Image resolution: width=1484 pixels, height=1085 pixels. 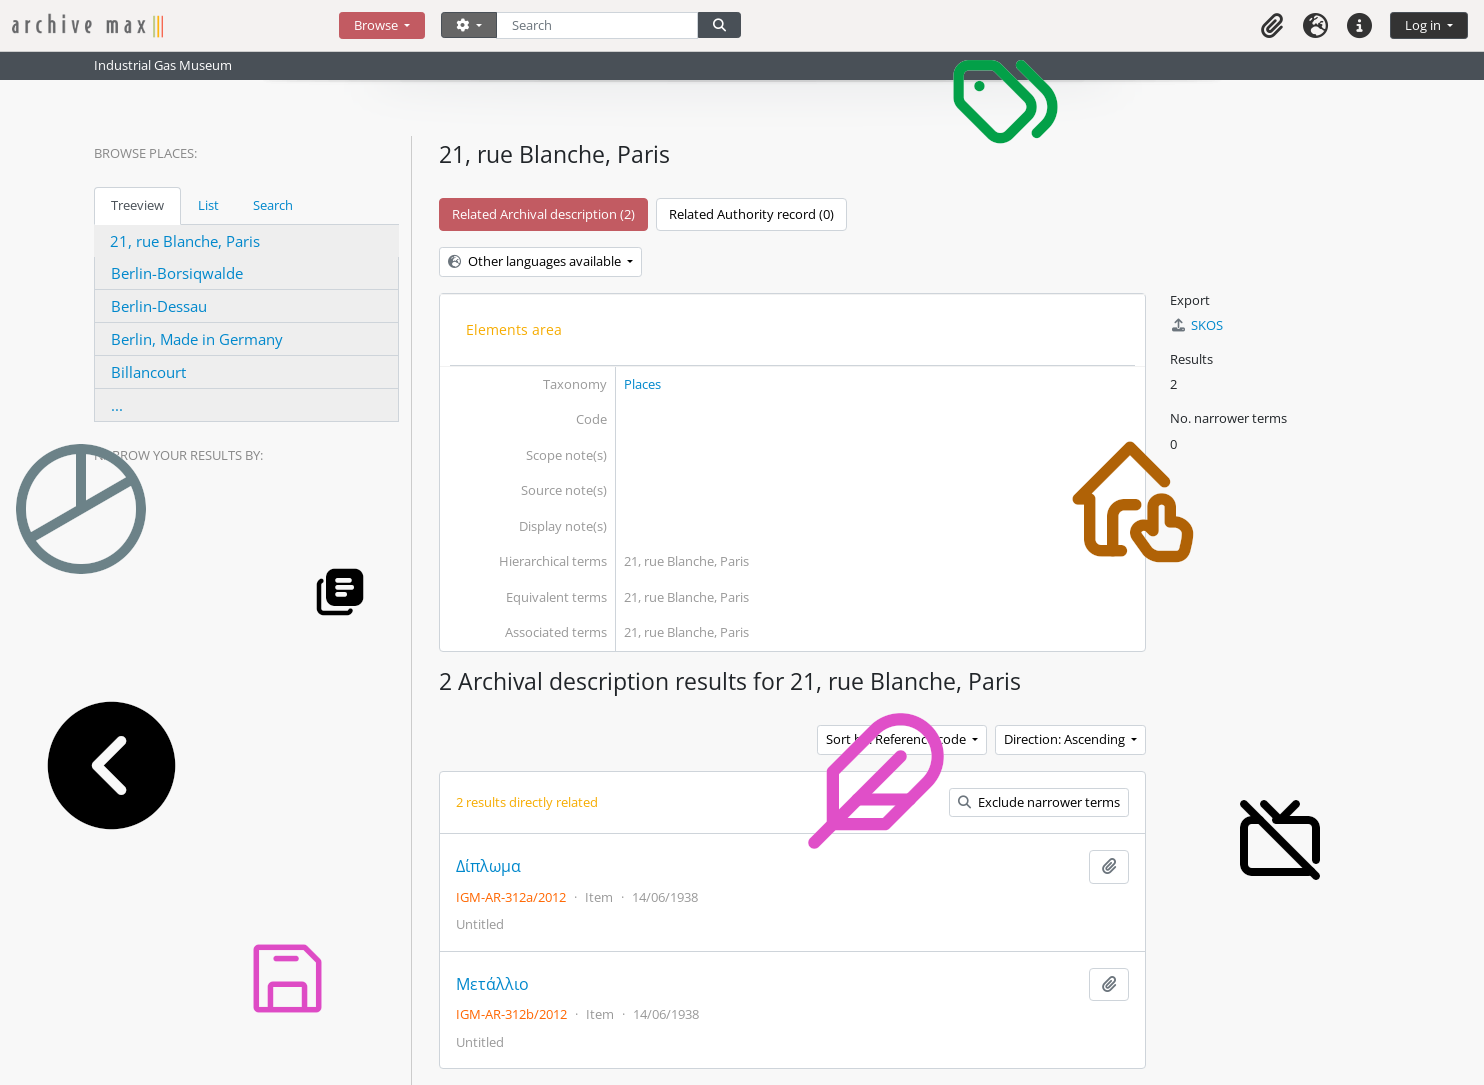 I want to click on save current file or document, so click(x=287, y=978).